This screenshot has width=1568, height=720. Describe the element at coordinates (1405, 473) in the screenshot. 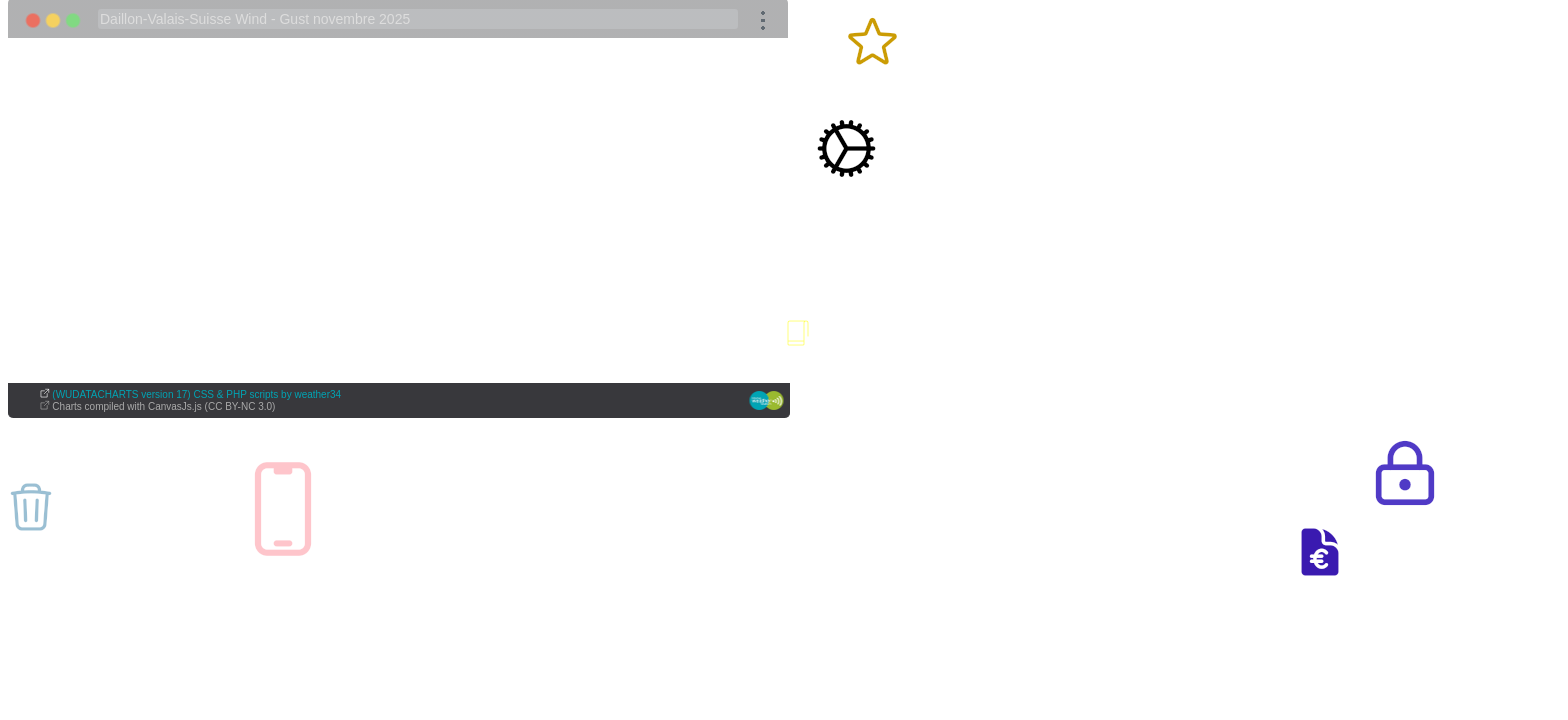

I see `indicates a locked or secured item` at that location.